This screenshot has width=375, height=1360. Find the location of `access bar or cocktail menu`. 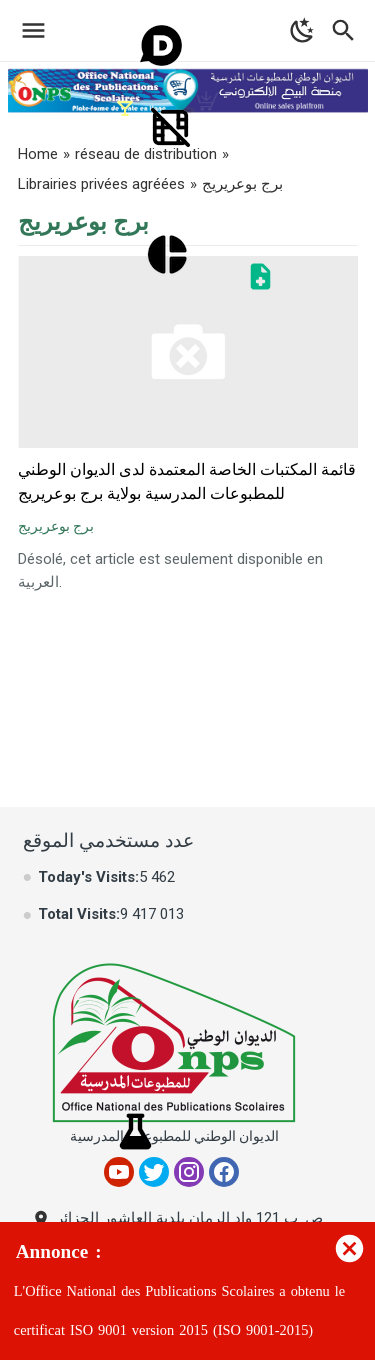

access bar or cocktail menu is located at coordinates (125, 108).